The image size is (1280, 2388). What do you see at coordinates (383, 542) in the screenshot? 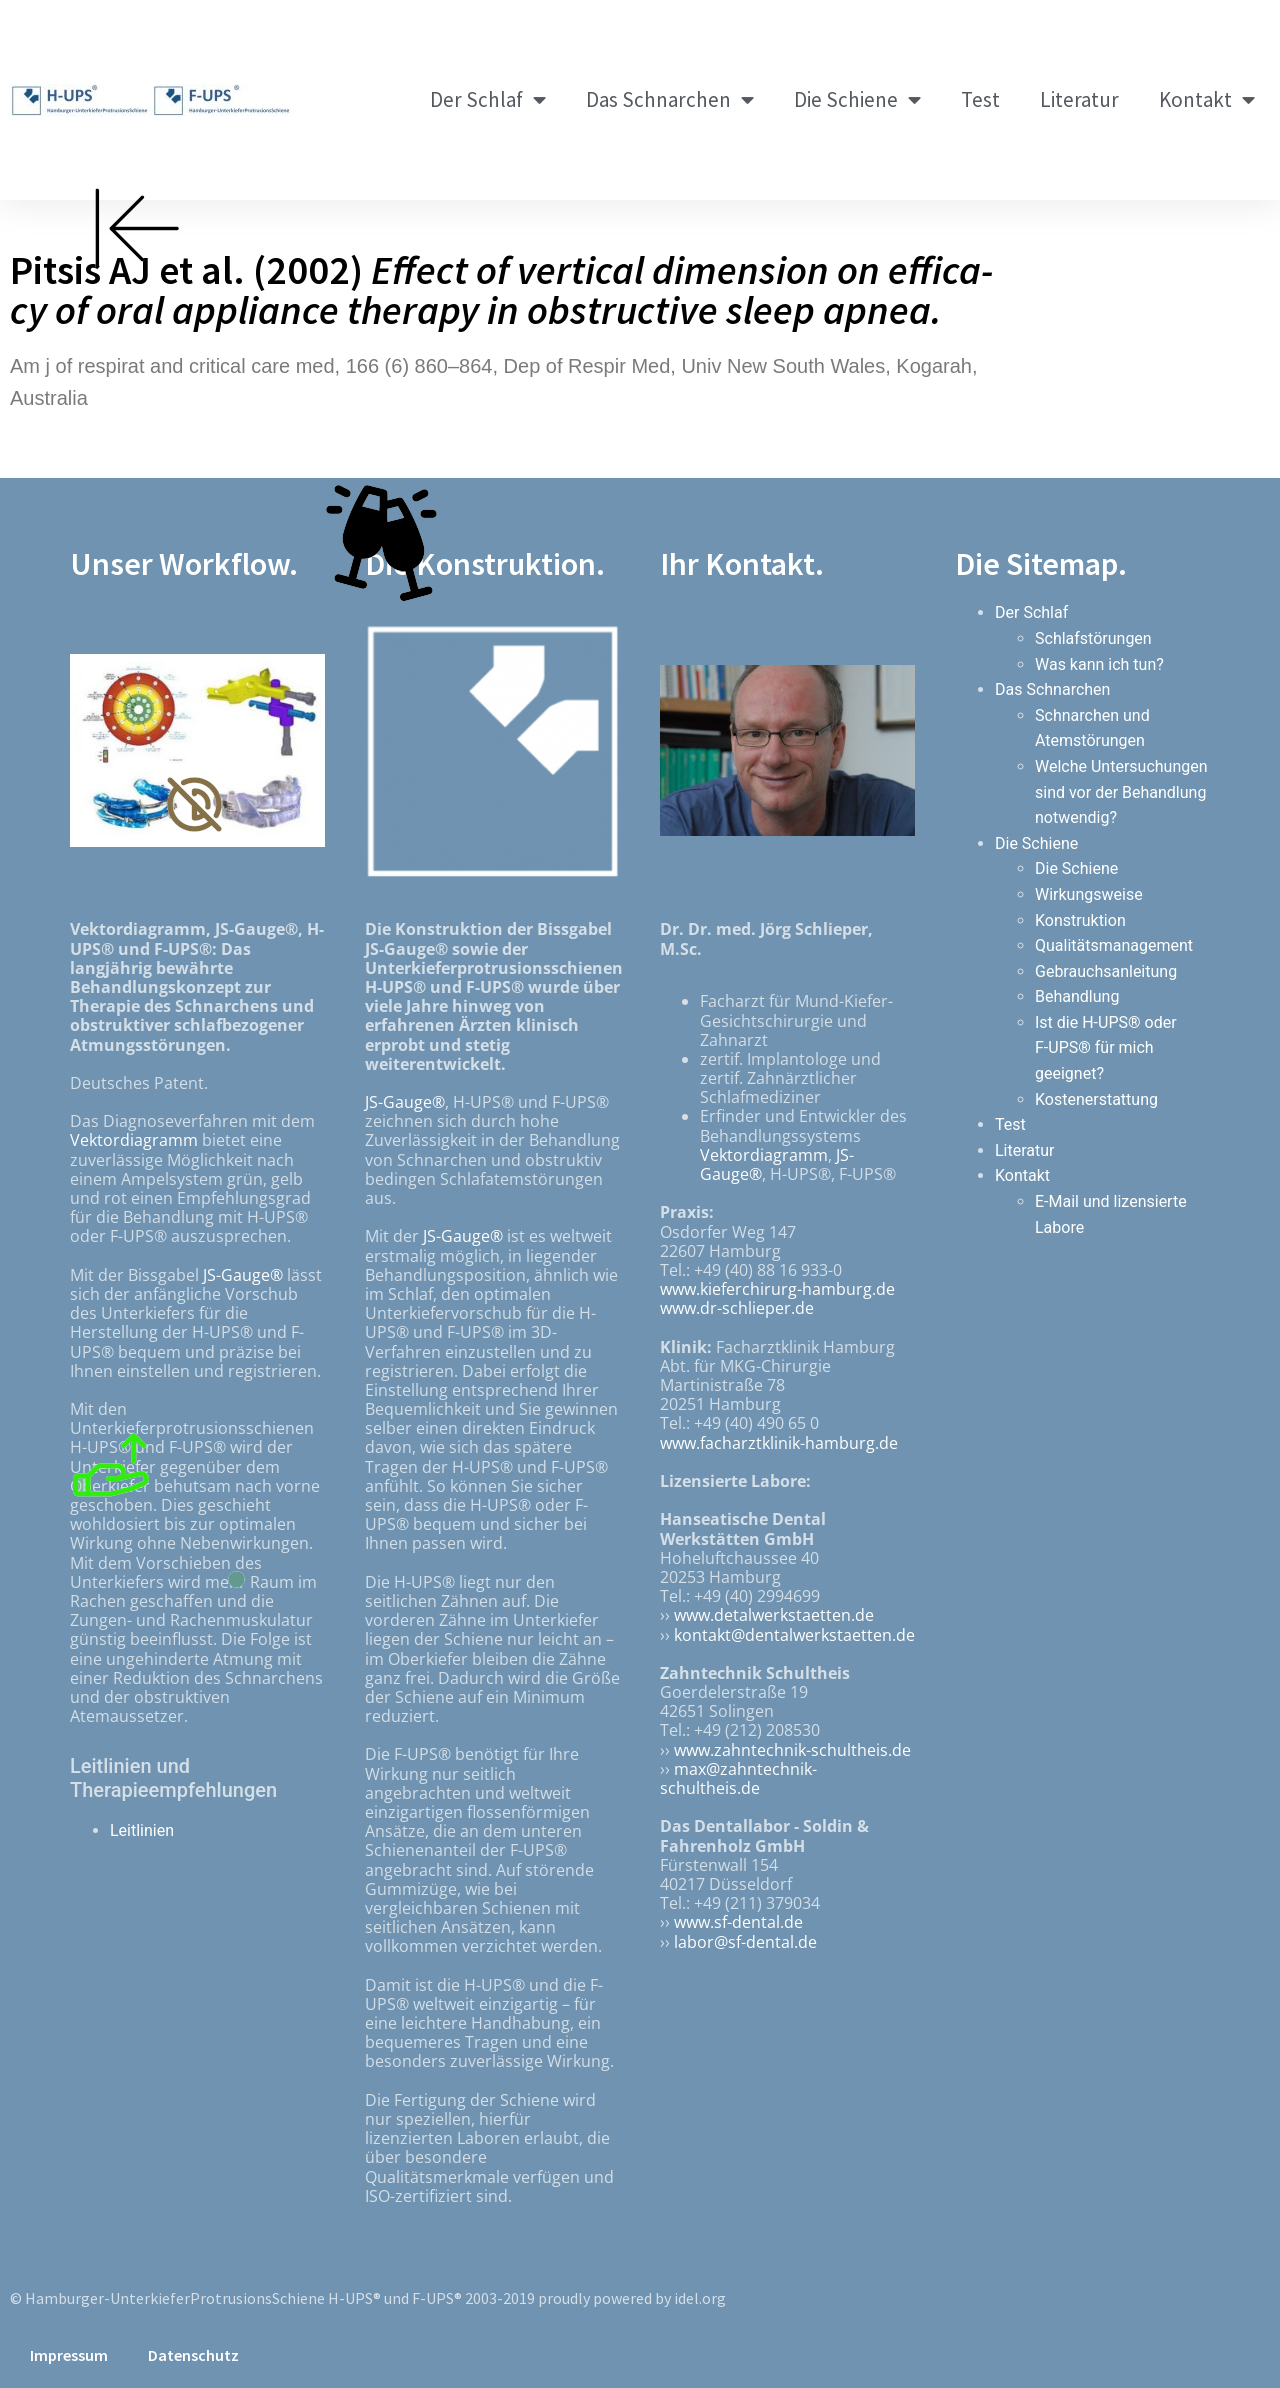
I see `celebrate an achievement or milestone` at bounding box center [383, 542].